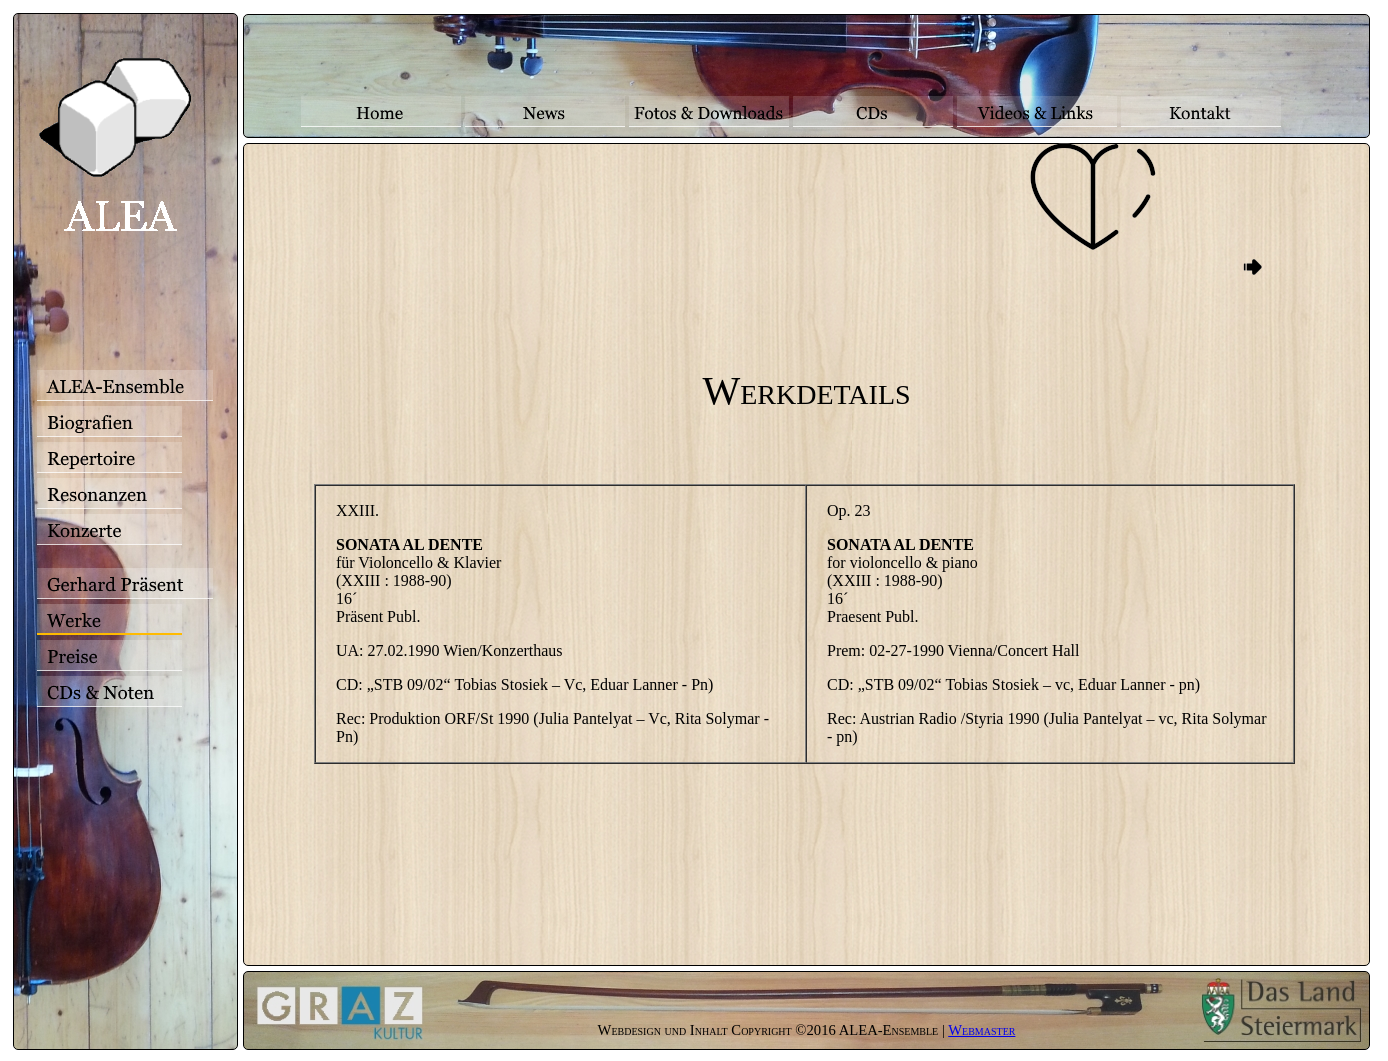  I want to click on skip to end or last item, so click(1253, 267).